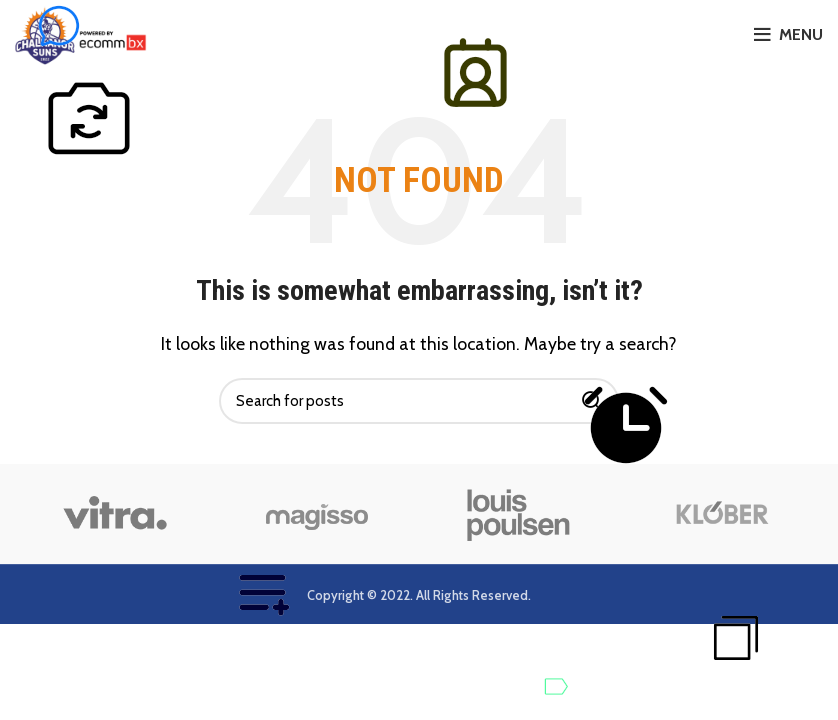 The width and height of the screenshot is (838, 720). Describe the element at coordinates (59, 26) in the screenshot. I see `open a chat or messaging feature` at that location.